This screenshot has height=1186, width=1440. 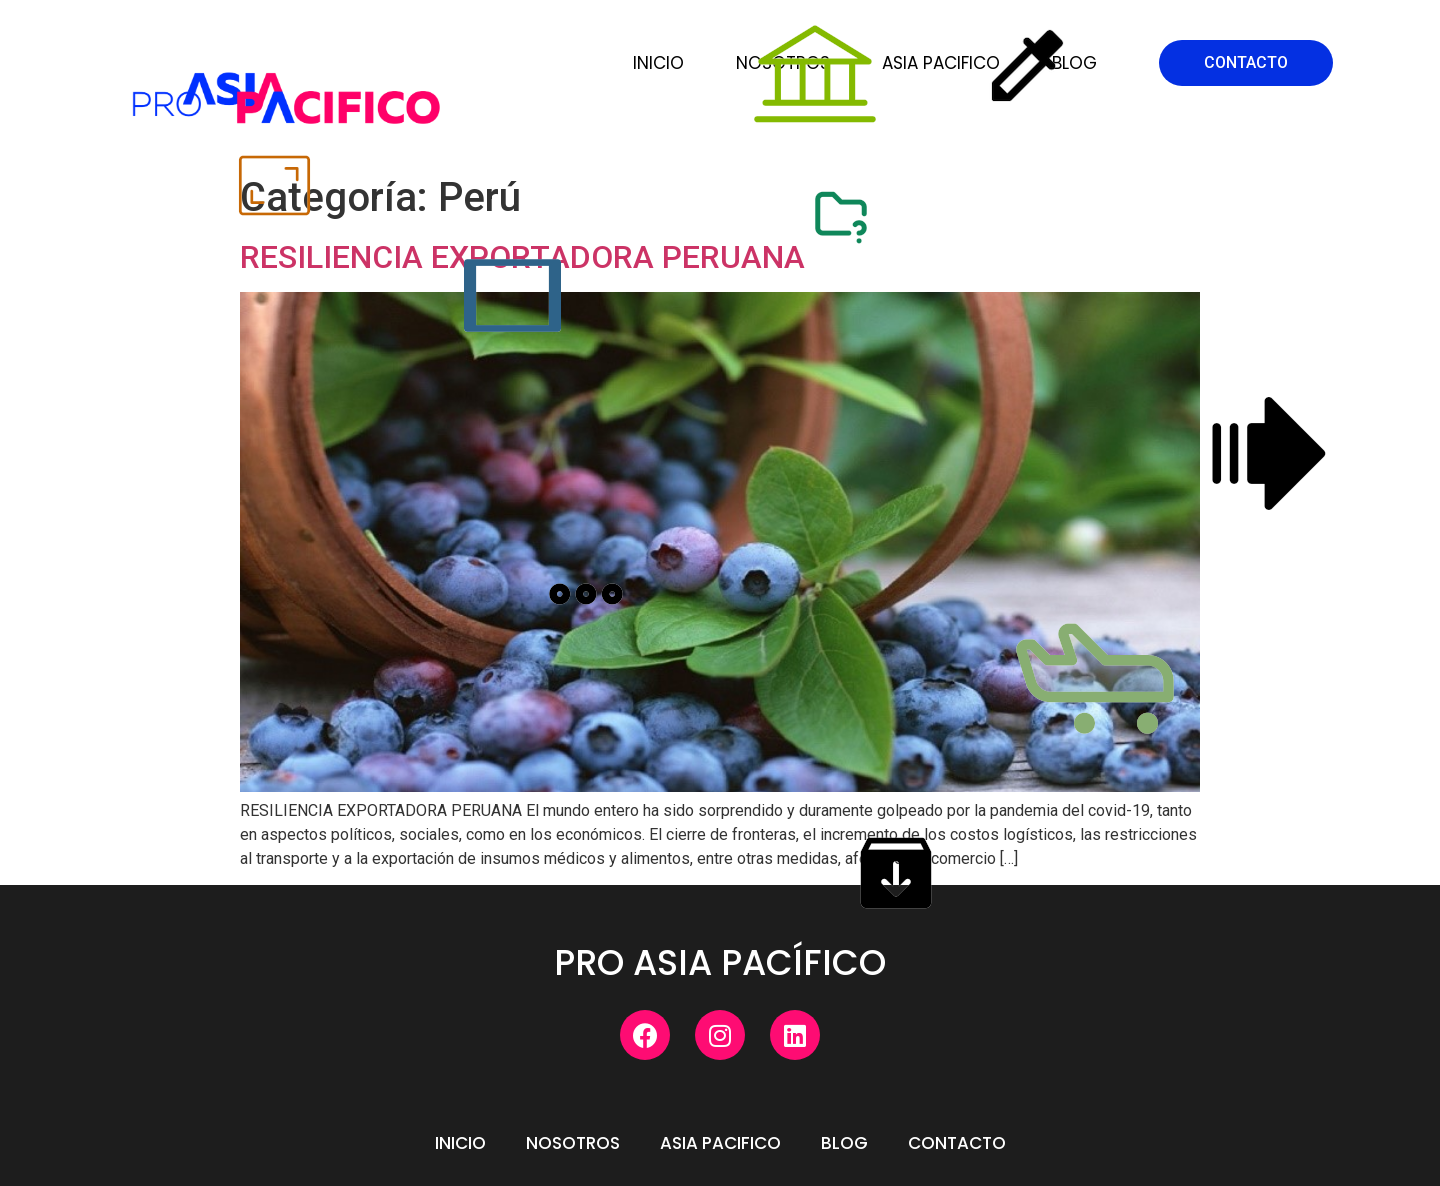 I want to click on access banking or financial services, so click(x=815, y=78).